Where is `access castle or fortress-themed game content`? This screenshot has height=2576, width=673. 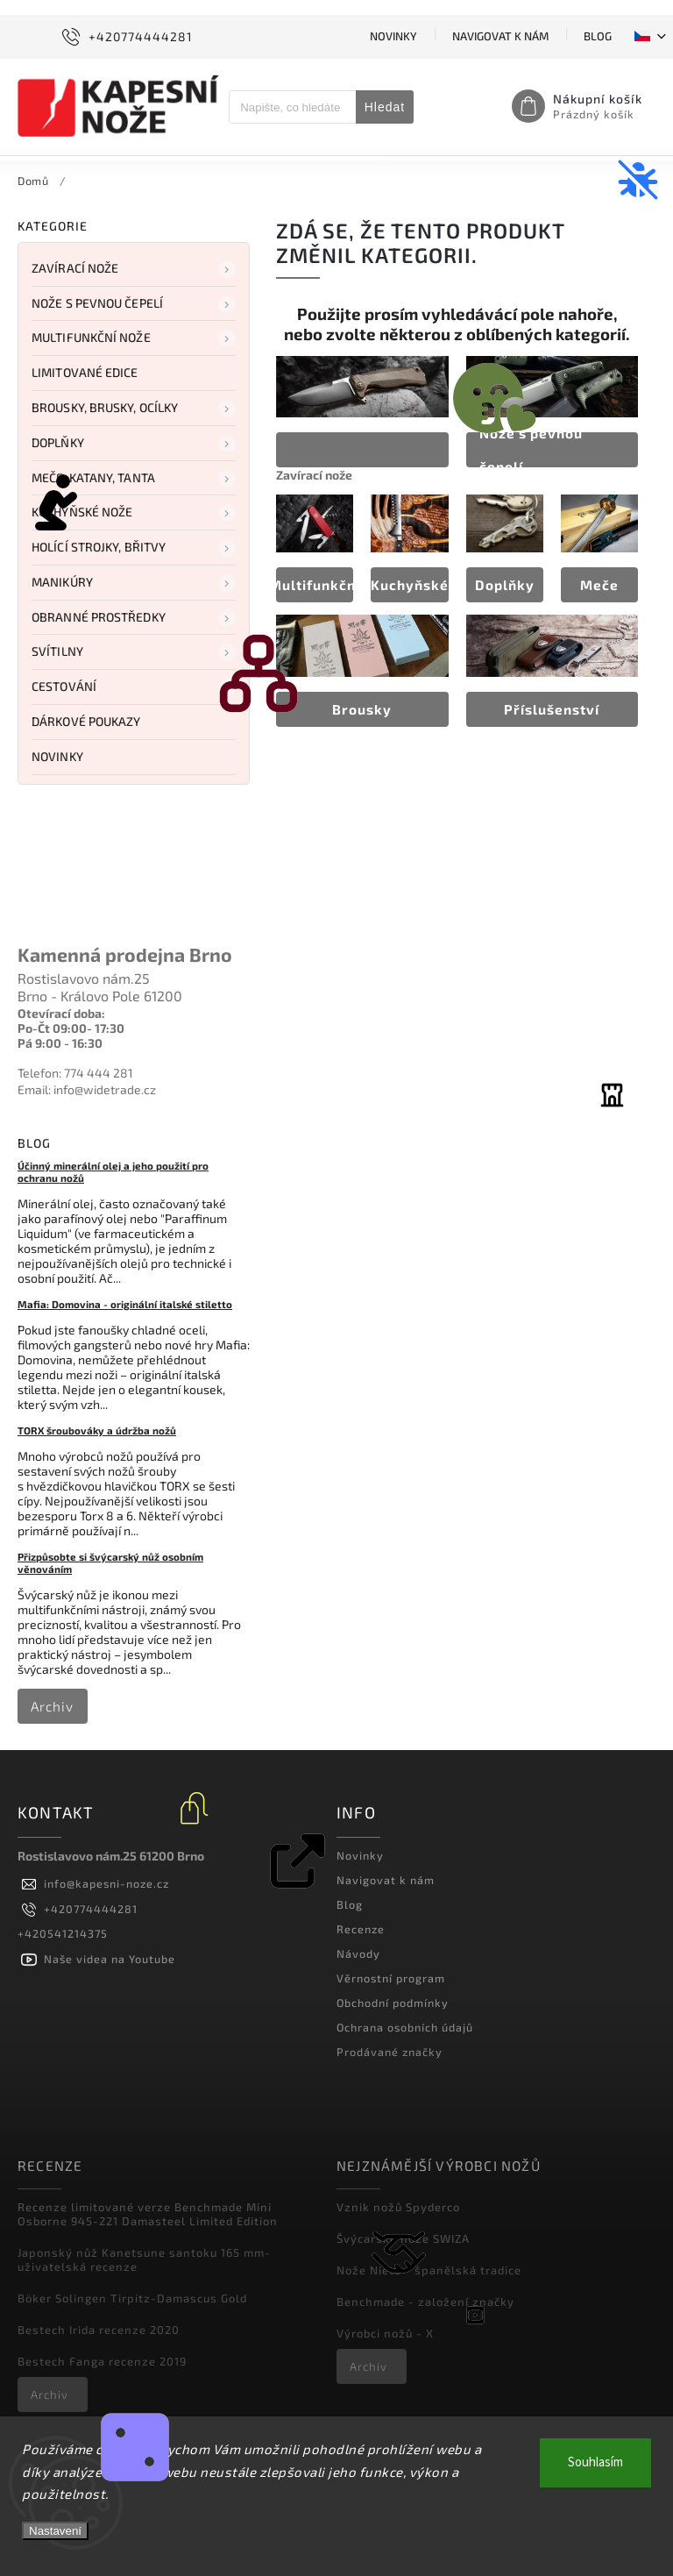 access castle or fortress-themed game content is located at coordinates (612, 1094).